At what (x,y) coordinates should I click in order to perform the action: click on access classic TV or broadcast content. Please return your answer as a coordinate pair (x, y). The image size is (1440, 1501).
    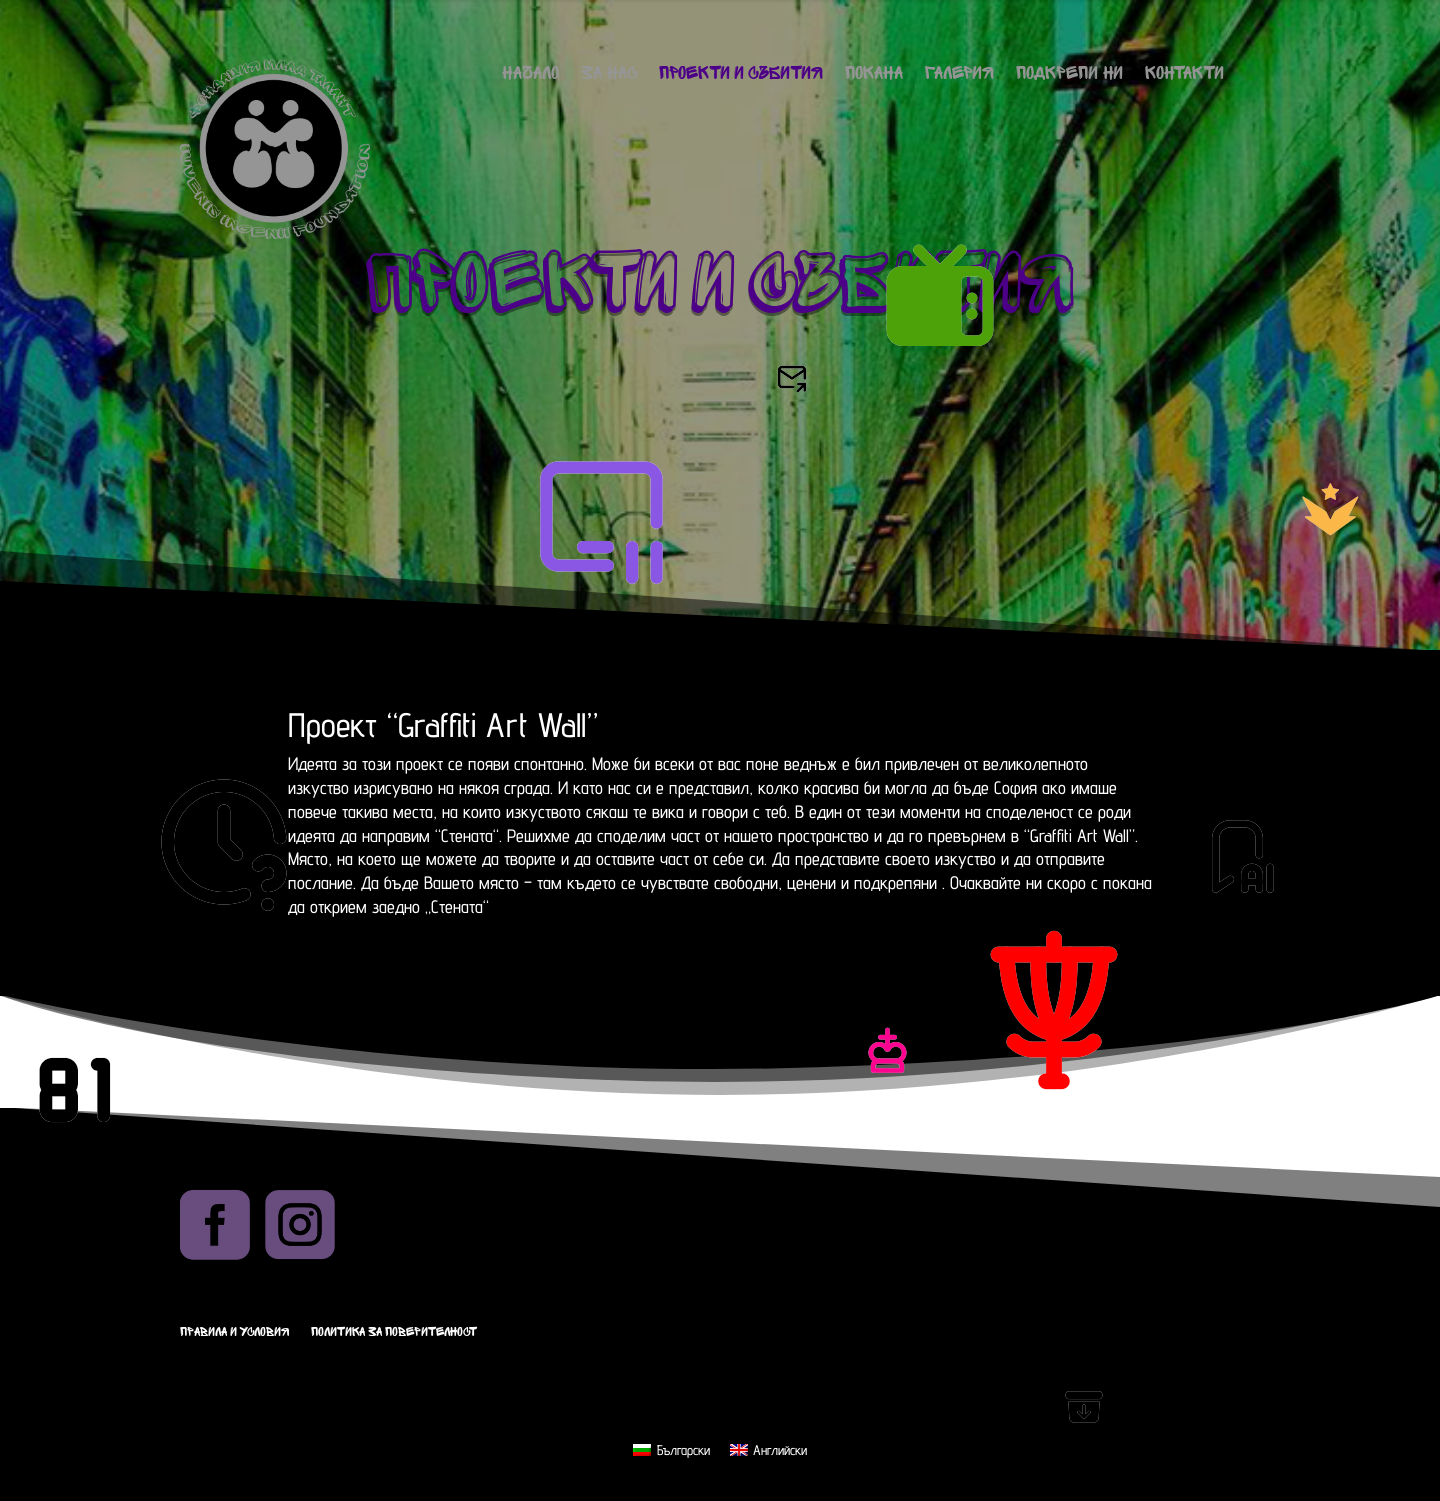
    Looking at the image, I should click on (940, 298).